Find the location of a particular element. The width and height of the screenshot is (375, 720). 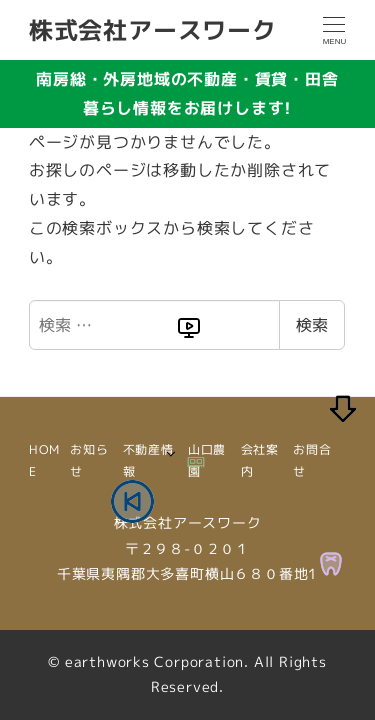

skip to previous track is located at coordinates (132, 501).